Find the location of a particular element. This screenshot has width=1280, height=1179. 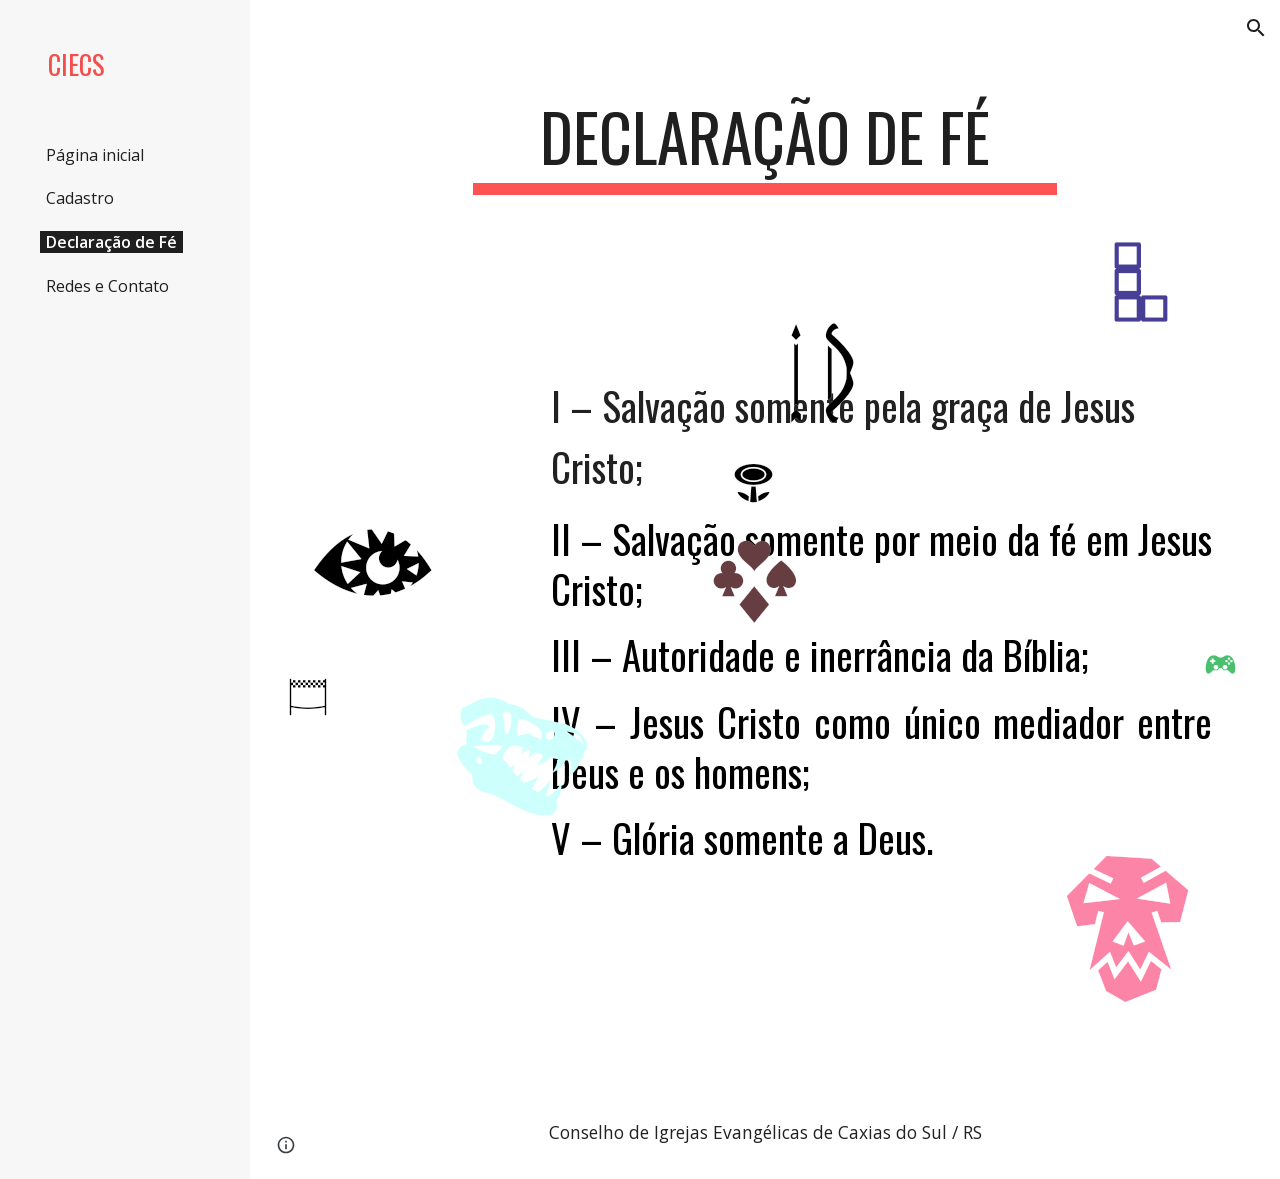

open gaming or play games section is located at coordinates (1220, 664).